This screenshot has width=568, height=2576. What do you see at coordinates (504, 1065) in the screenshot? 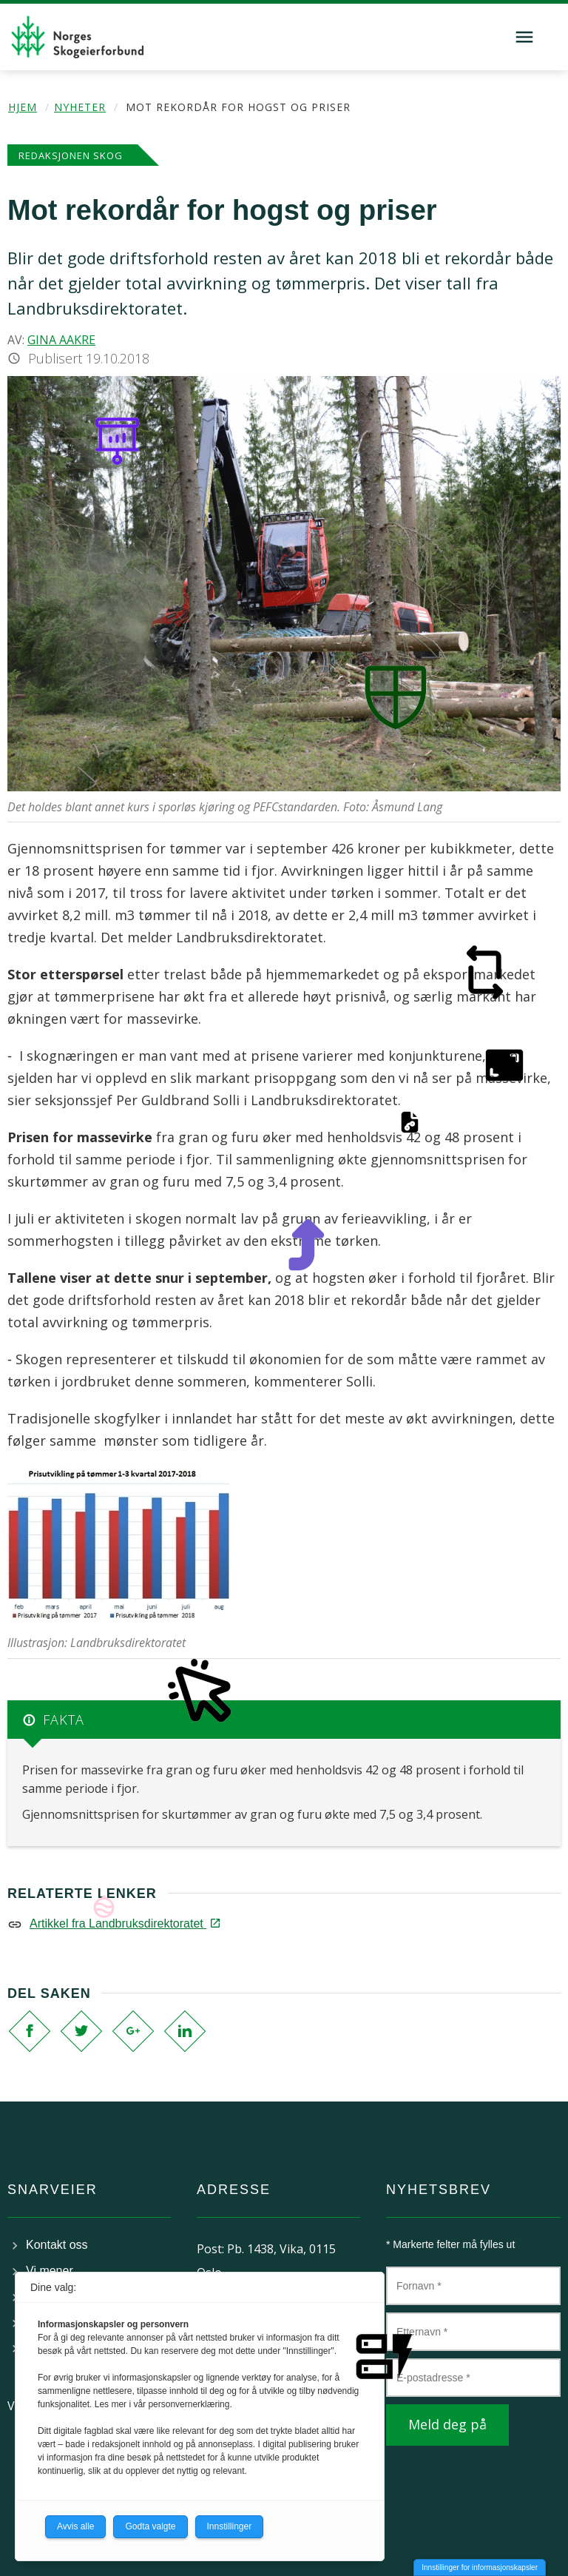
I see `enter fullscreen mode` at bounding box center [504, 1065].